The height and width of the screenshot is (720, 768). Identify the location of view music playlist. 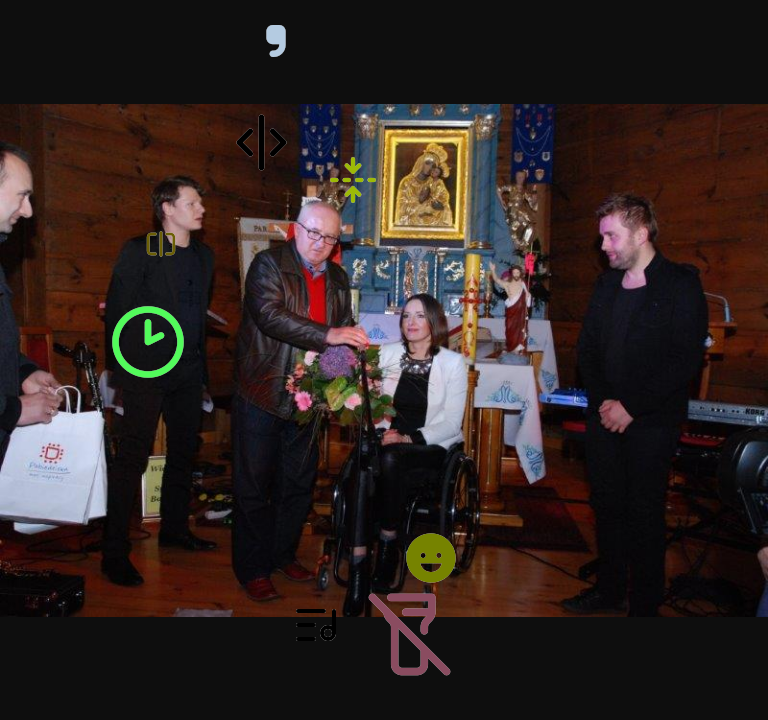
(316, 625).